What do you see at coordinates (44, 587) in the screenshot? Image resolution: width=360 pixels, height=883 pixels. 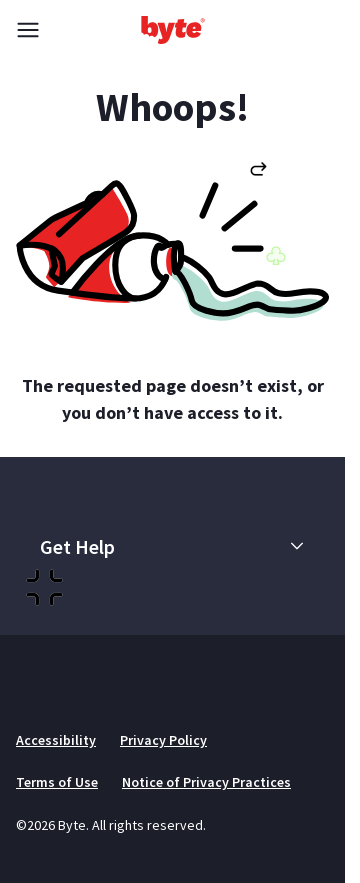 I see `minimize or exit fullscreen mode` at bounding box center [44, 587].